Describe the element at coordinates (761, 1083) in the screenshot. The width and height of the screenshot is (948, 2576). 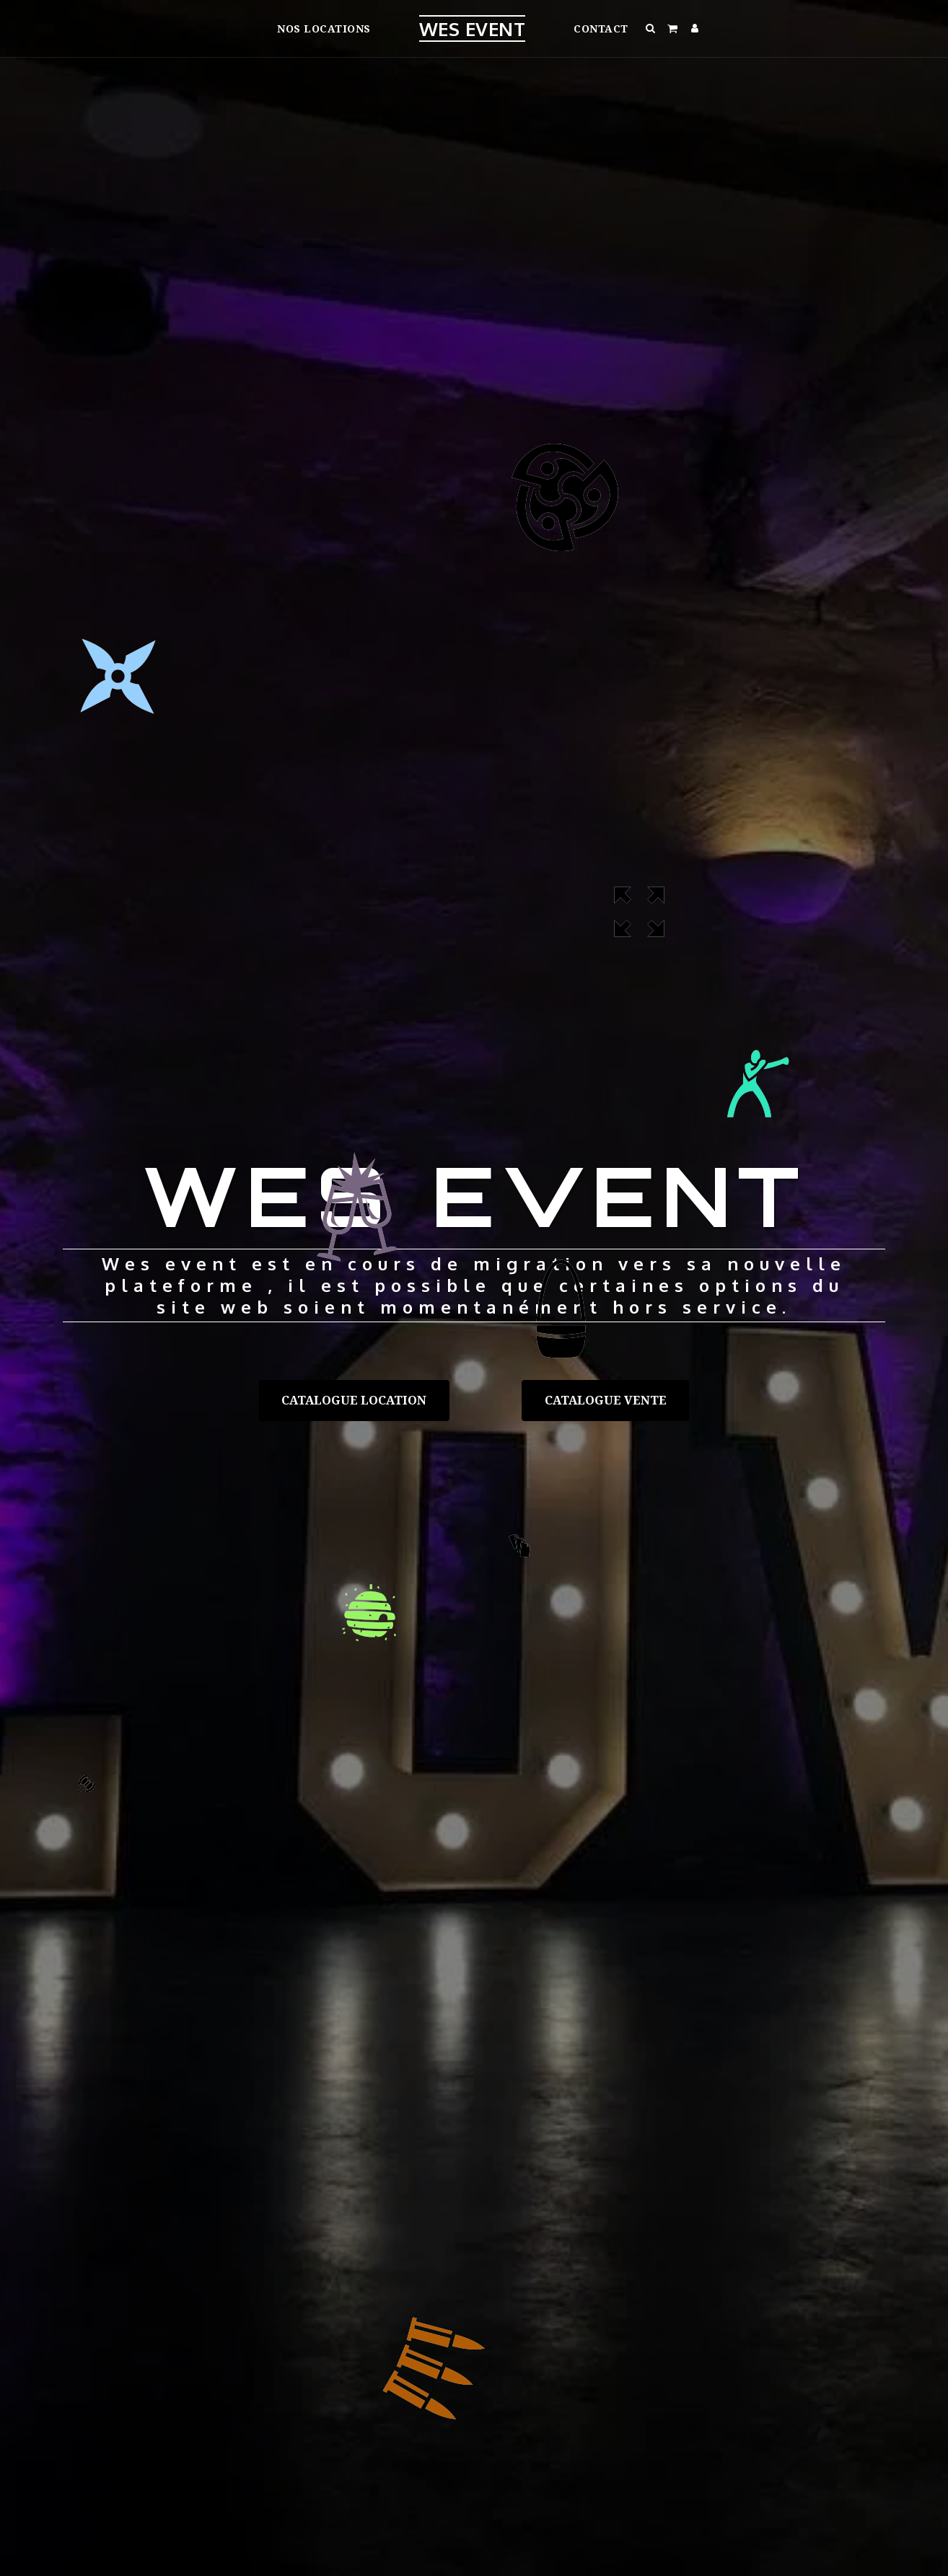
I see `perform a punch attack in a fighting game` at that location.